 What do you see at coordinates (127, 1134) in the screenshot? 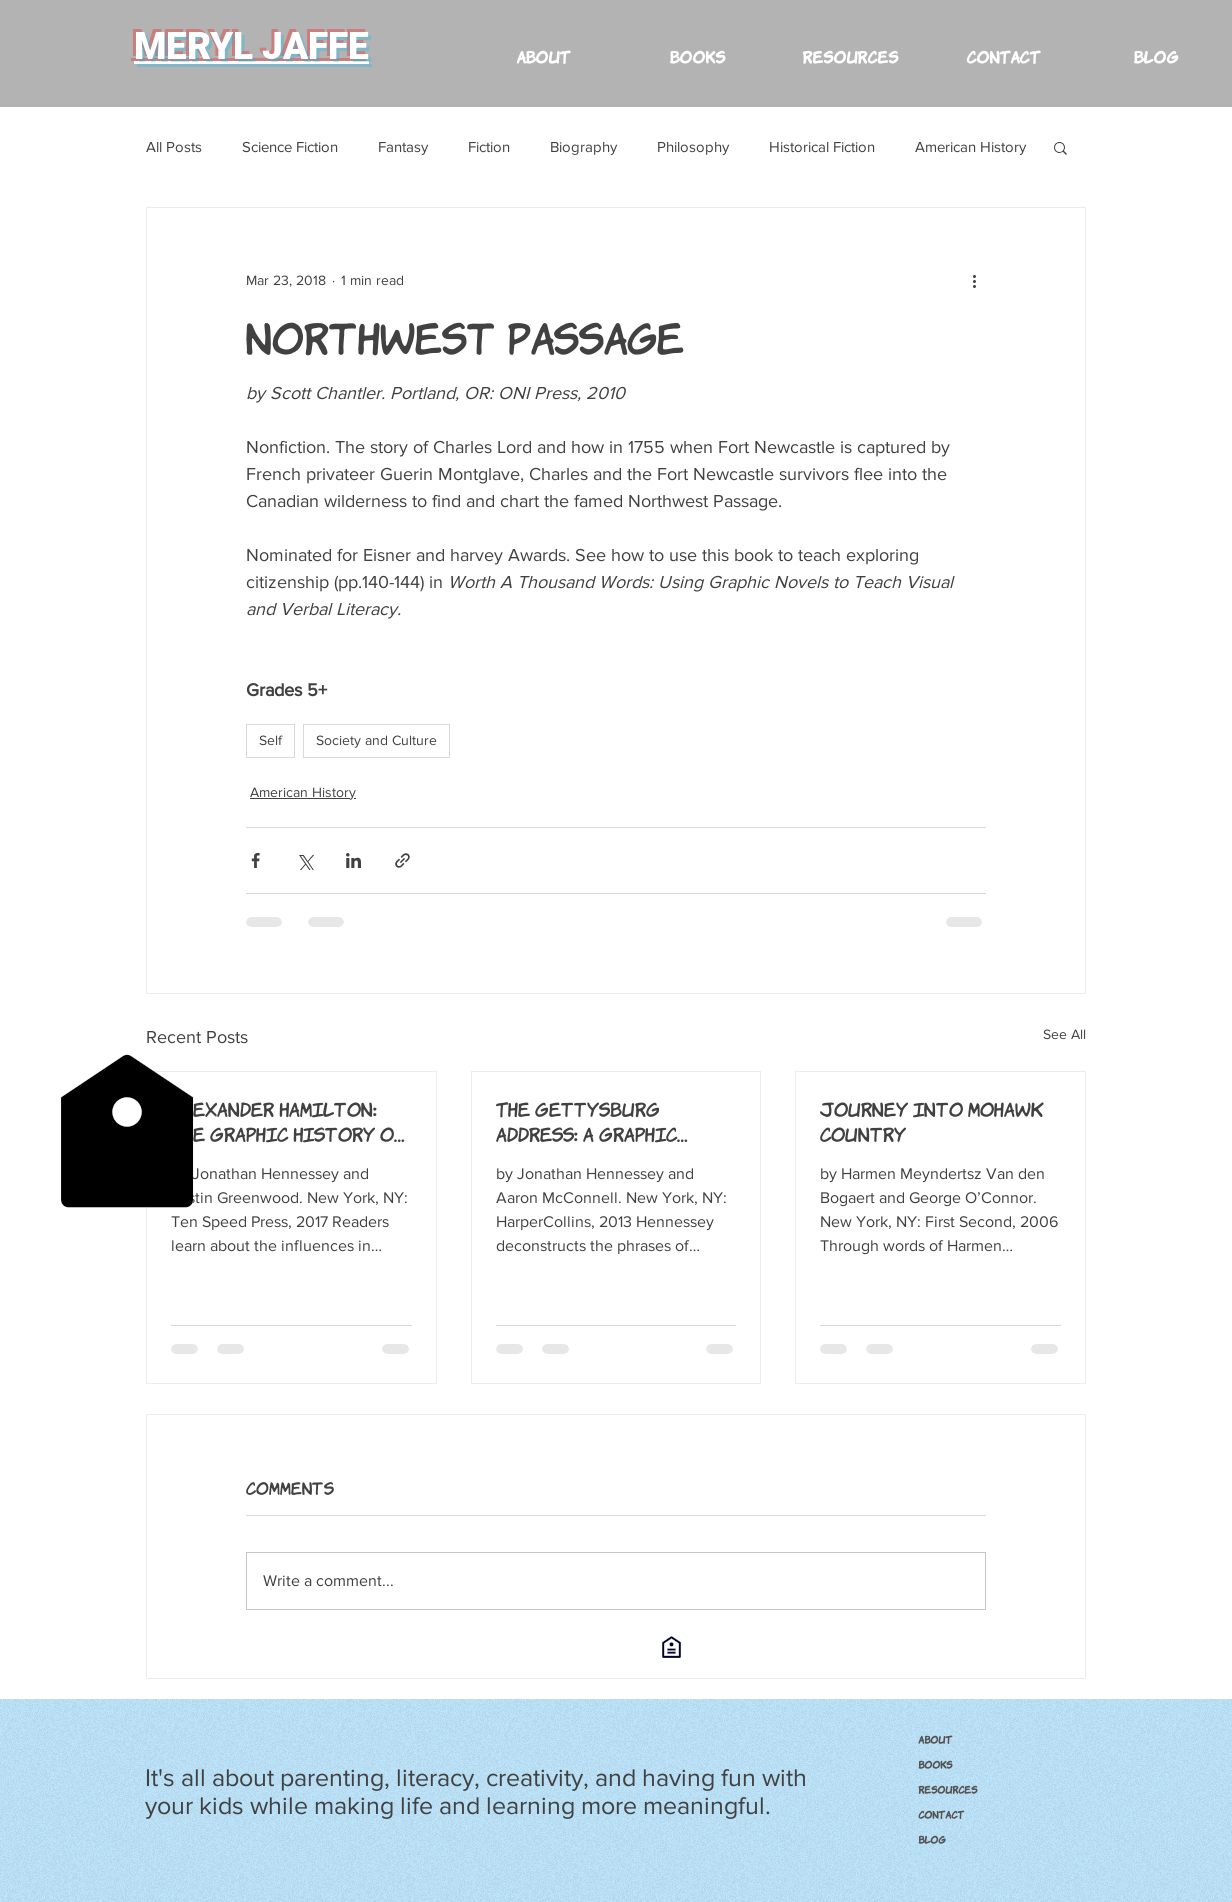
I see `navigate to home screen` at bounding box center [127, 1134].